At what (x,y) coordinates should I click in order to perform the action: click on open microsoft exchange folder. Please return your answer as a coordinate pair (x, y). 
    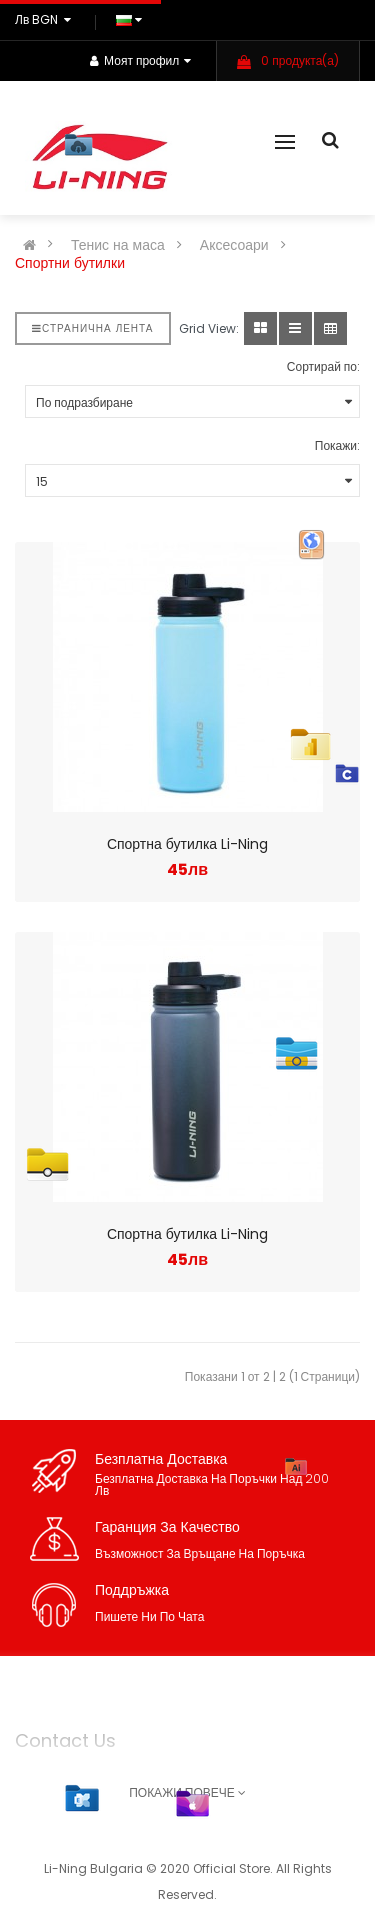
    Looking at the image, I should click on (82, 1799).